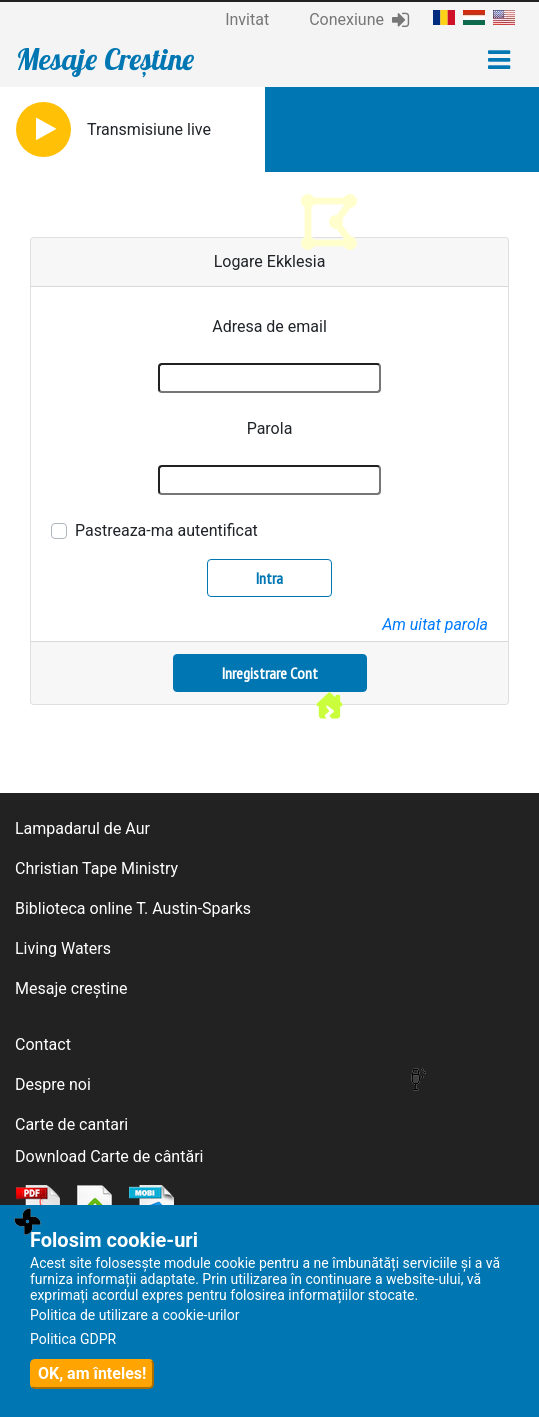 The image size is (539, 1417). I want to click on celebrate an achievement or milestone, so click(416, 1079).